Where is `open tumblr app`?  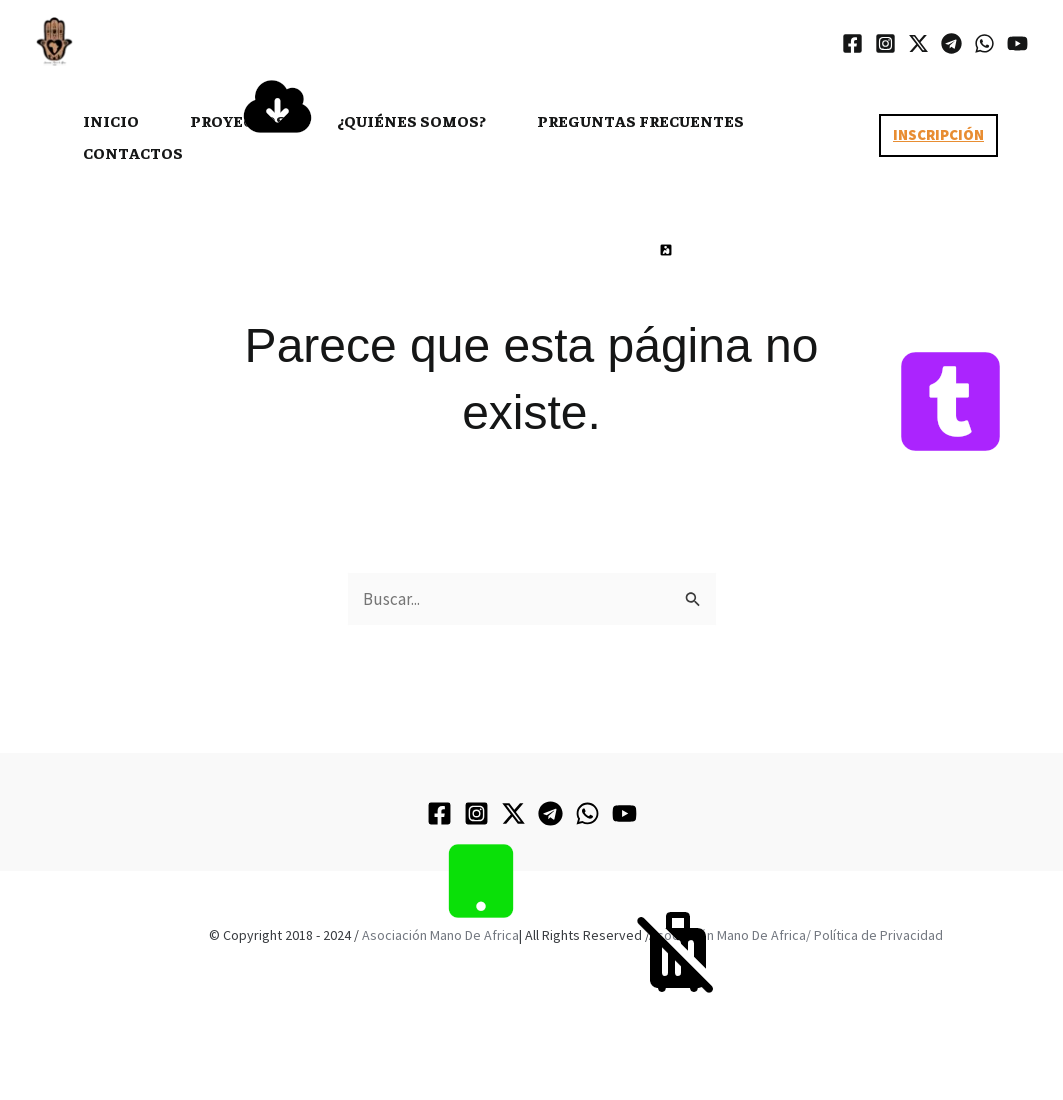
open tumblr app is located at coordinates (950, 401).